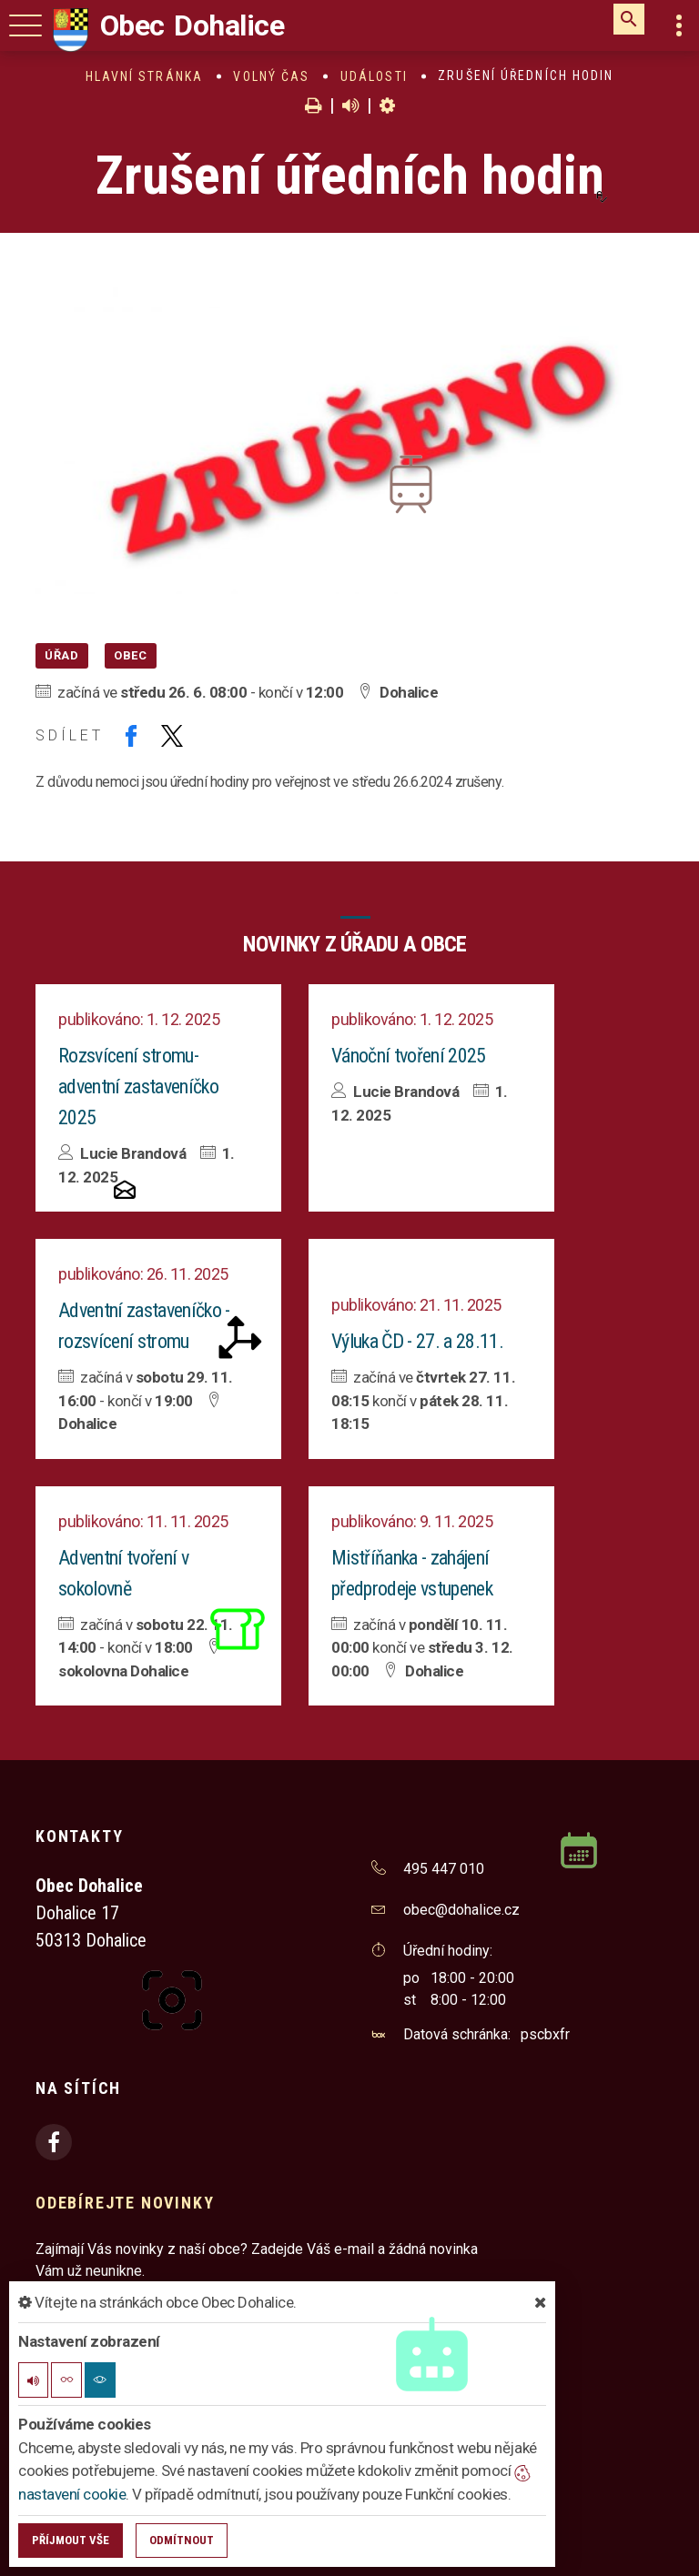 This screenshot has height=2576, width=699. I want to click on mark message as read, so click(125, 1191).